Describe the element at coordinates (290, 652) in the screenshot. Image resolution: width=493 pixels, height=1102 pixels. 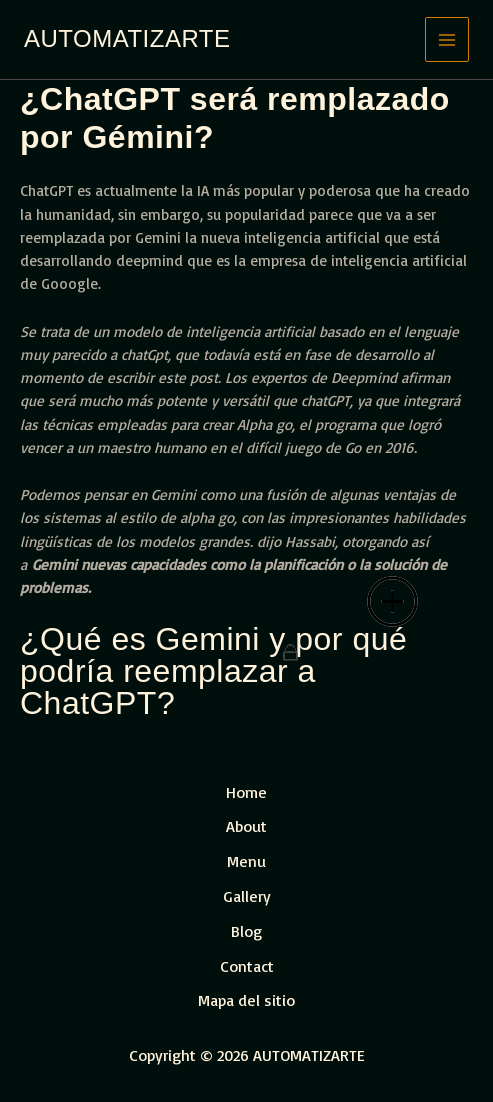
I see `indicates a locked or secured item` at that location.